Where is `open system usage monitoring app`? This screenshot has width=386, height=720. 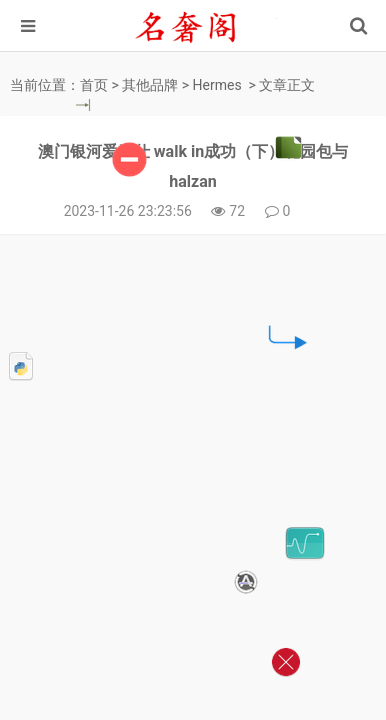
open system usage monitoring app is located at coordinates (305, 543).